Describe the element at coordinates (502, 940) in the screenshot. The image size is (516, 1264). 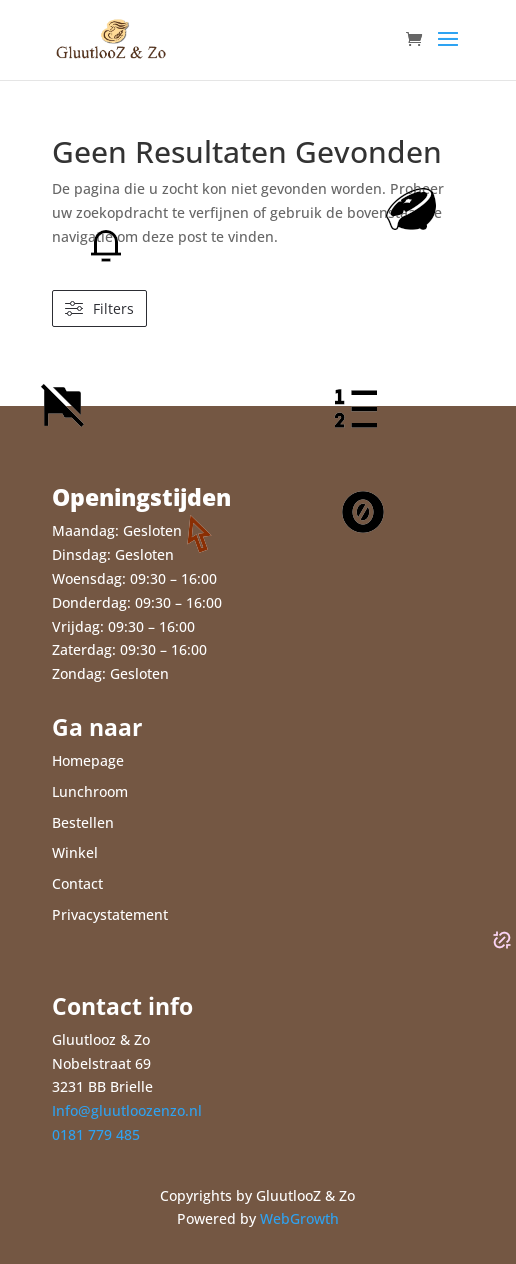
I see `unlink or disconnect a hyperlink` at that location.